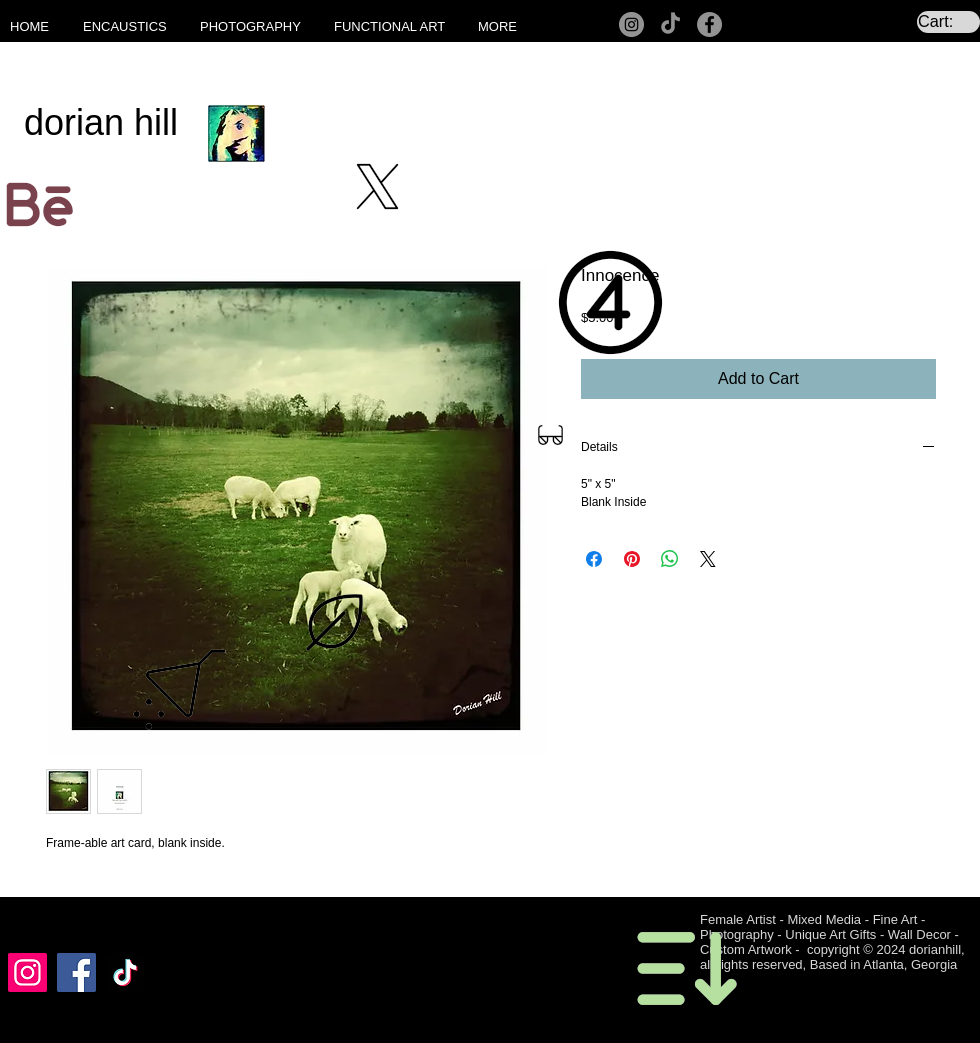 This screenshot has width=980, height=1043. I want to click on indicates step four in a multi-step process, so click(610, 302).